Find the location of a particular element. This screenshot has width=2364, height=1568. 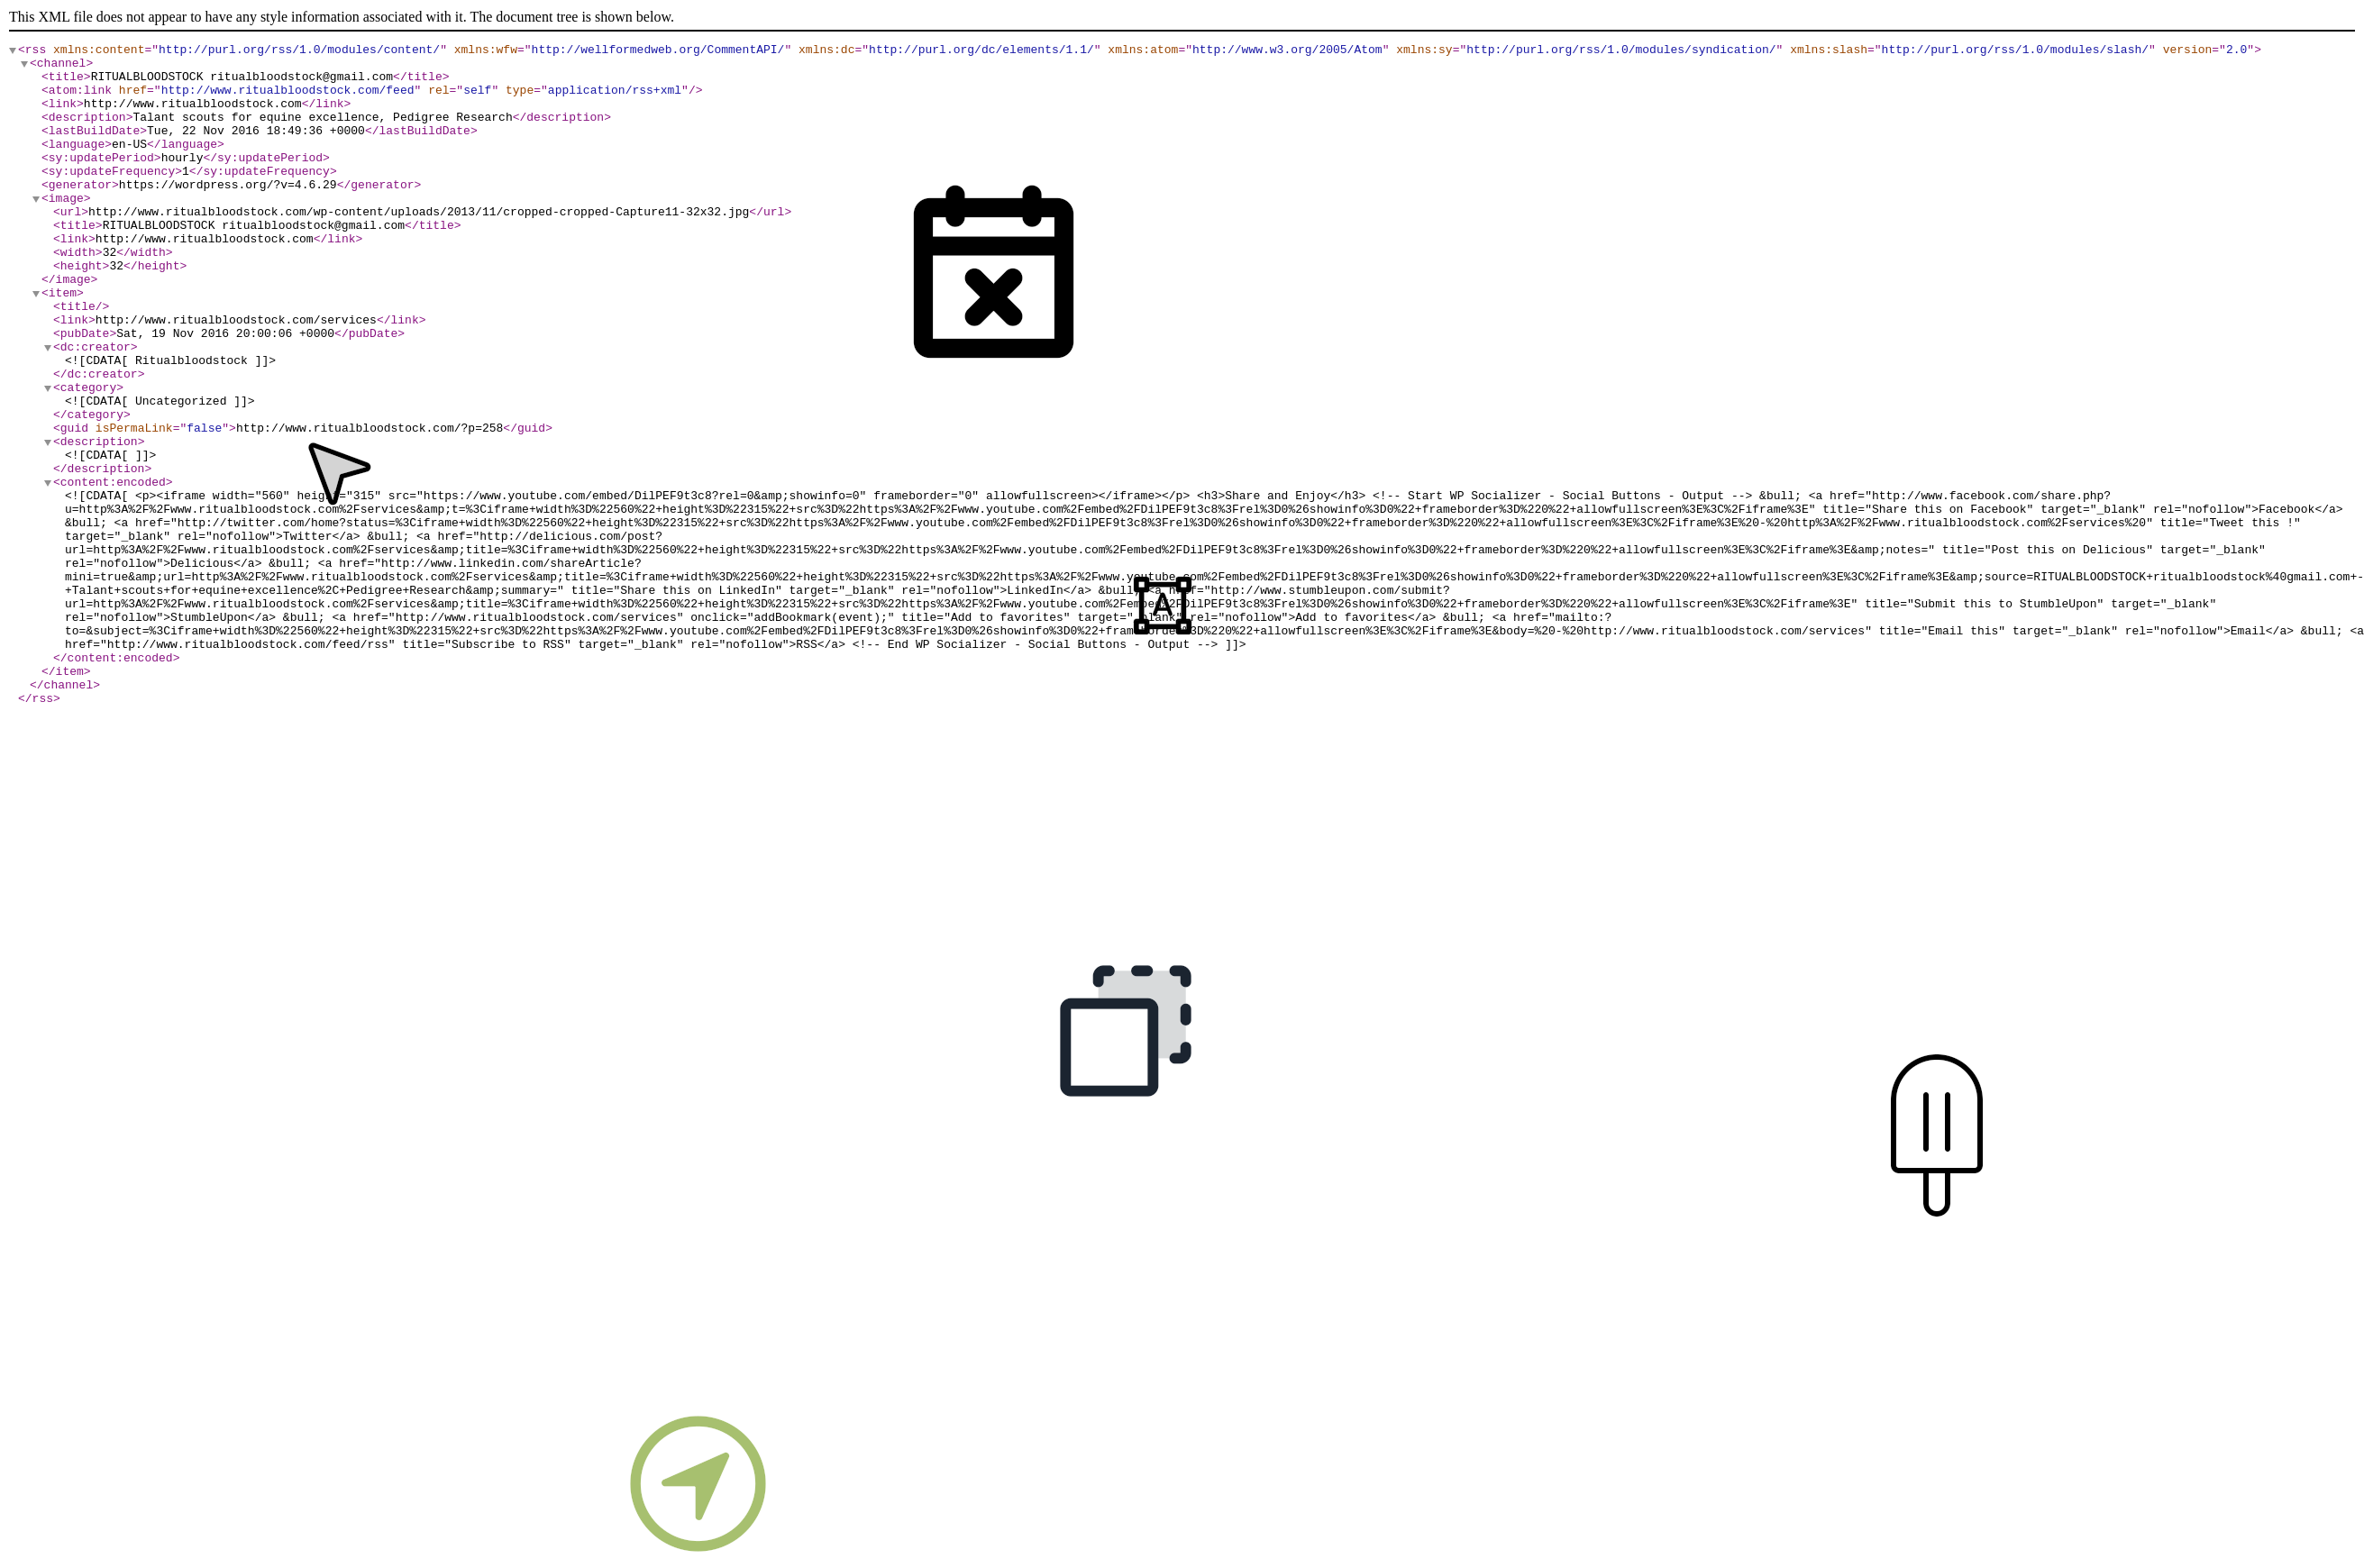

select background layer is located at coordinates (1126, 1031).